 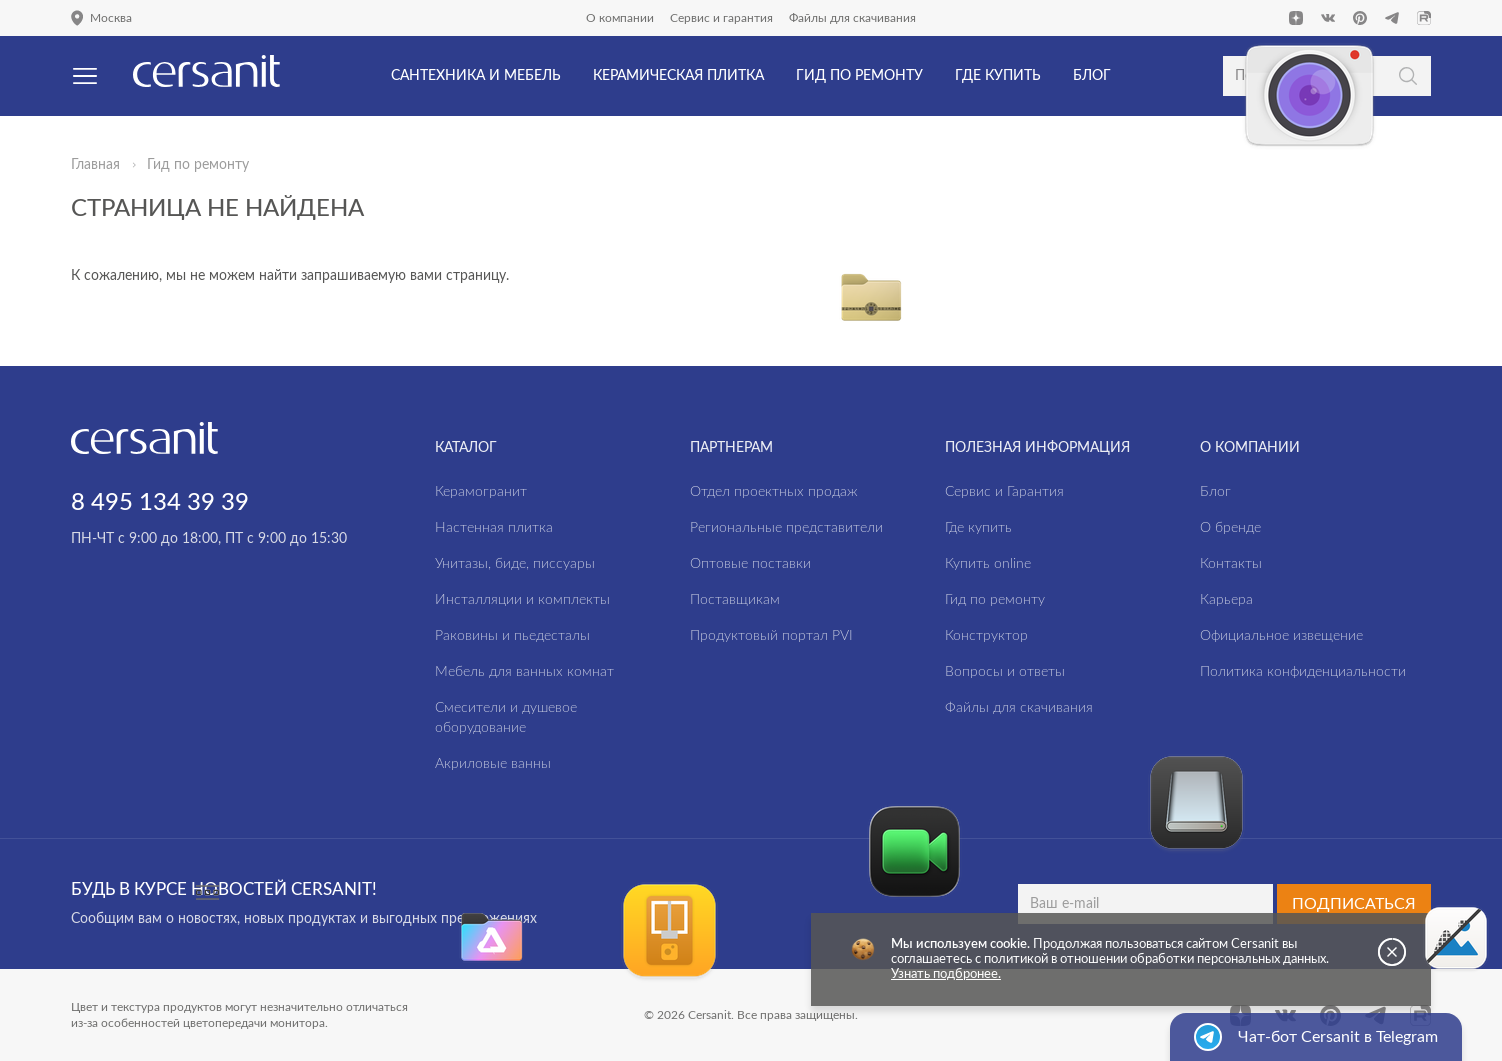 What do you see at coordinates (207, 892) in the screenshot?
I see `access toolbar preferences` at bounding box center [207, 892].